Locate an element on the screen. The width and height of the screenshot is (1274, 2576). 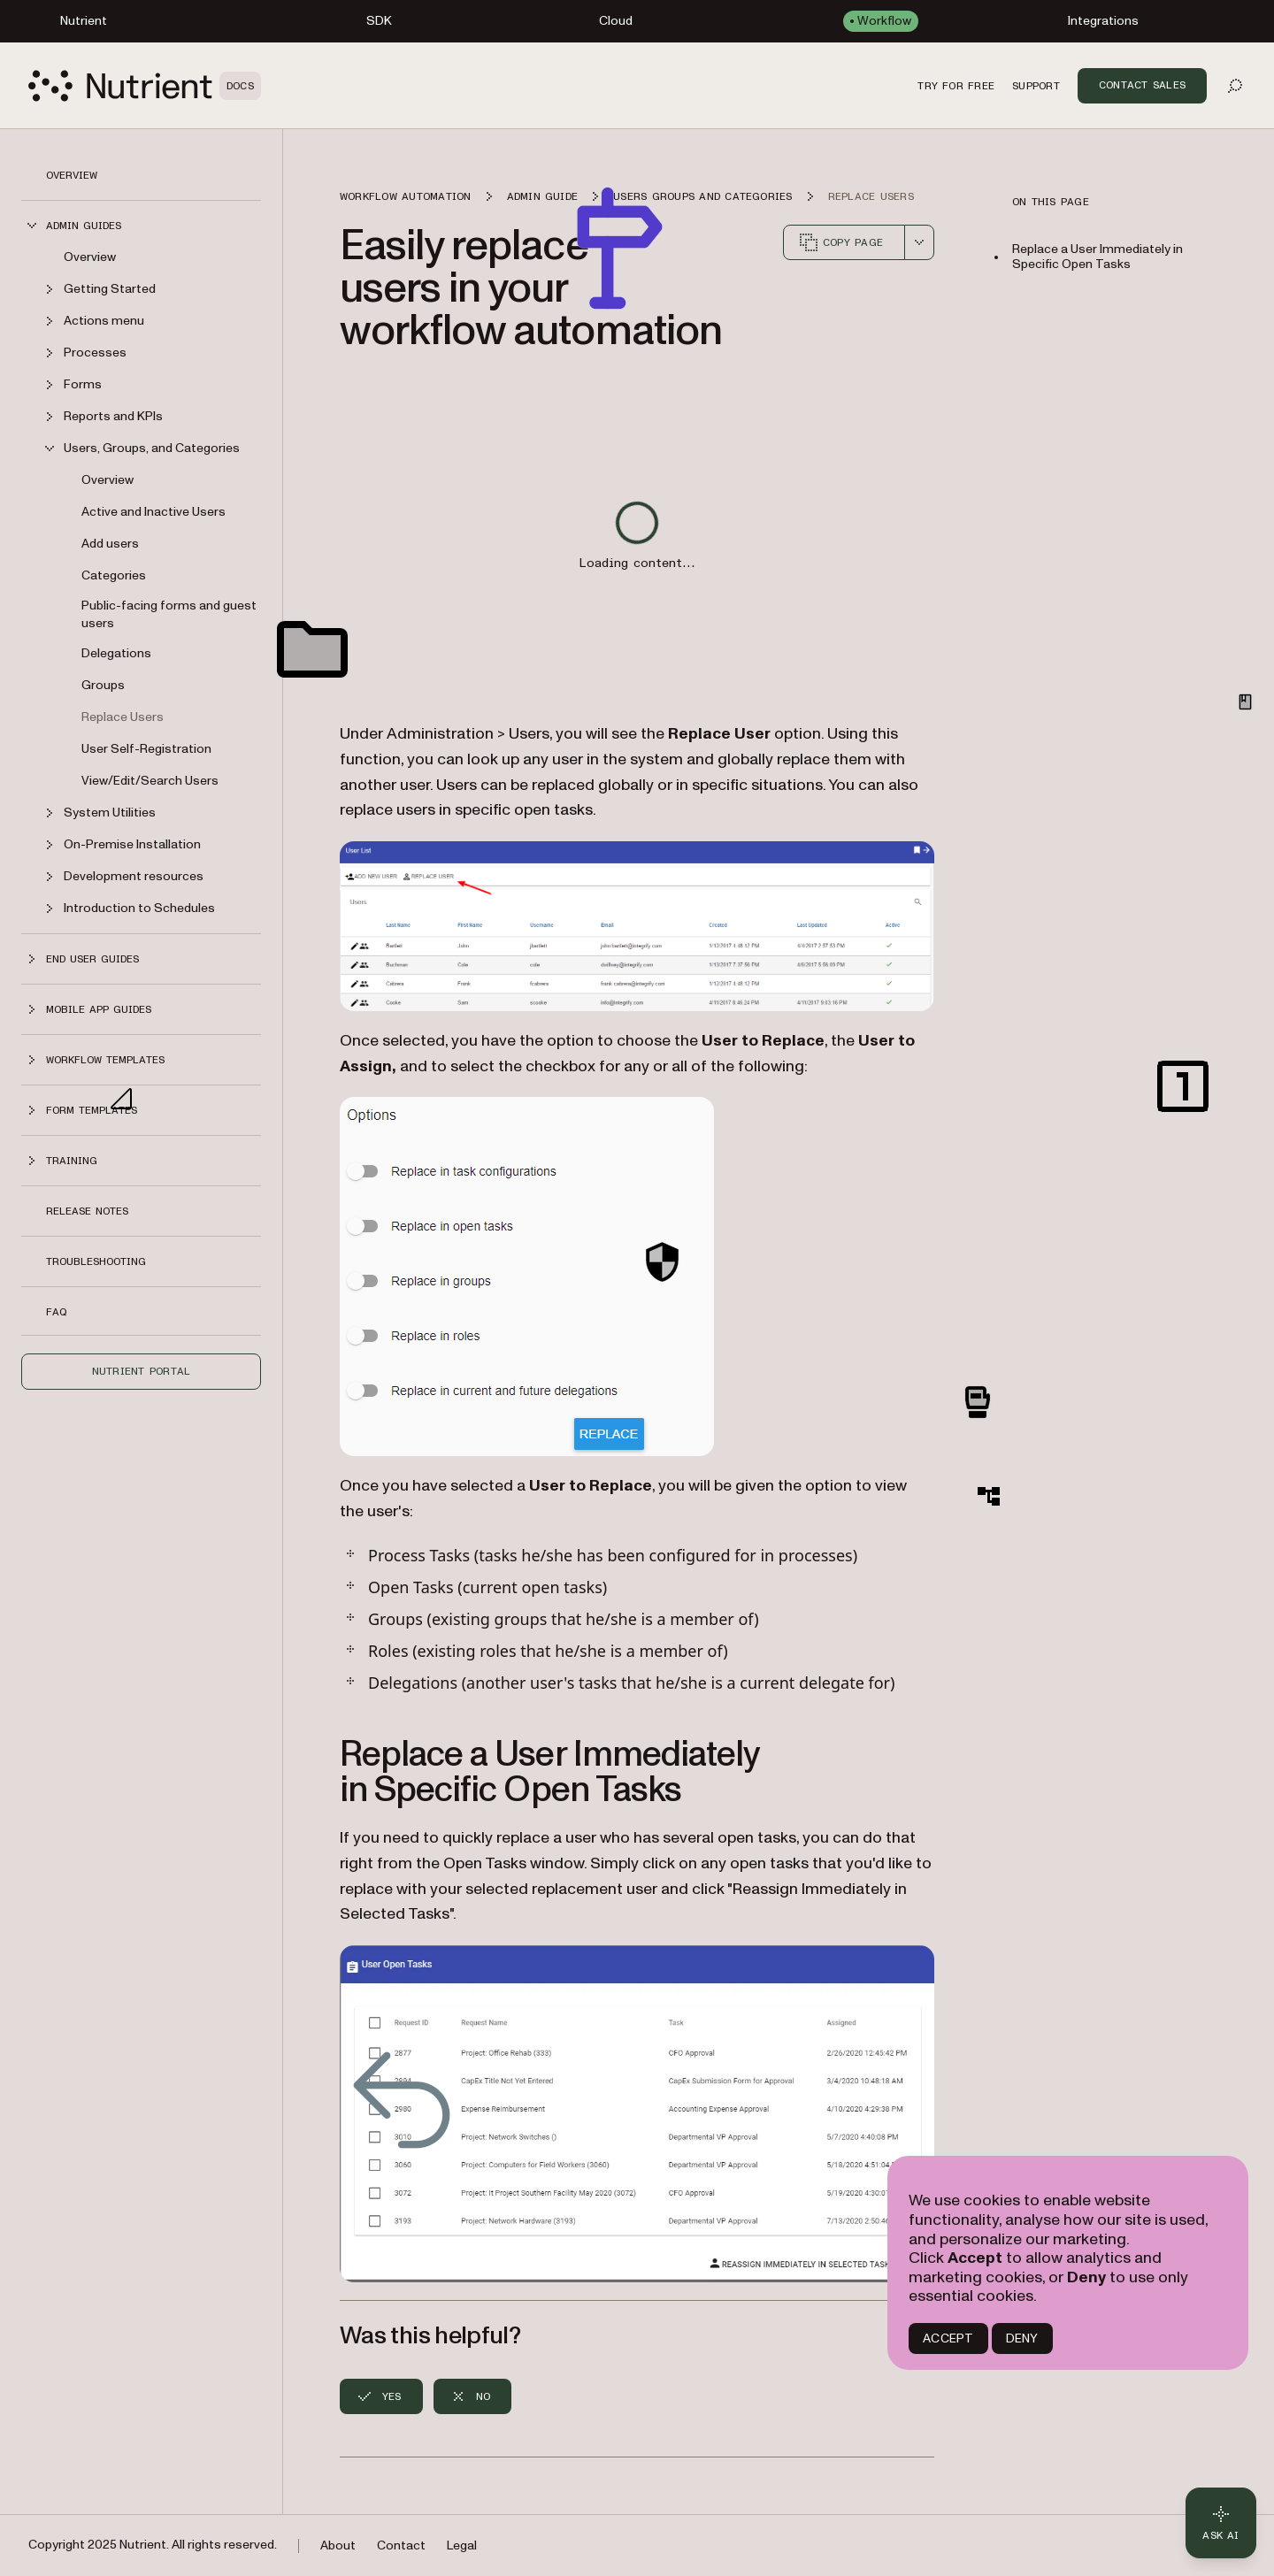
navigate to directions or wayfinding is located at coordinates (619, 248).